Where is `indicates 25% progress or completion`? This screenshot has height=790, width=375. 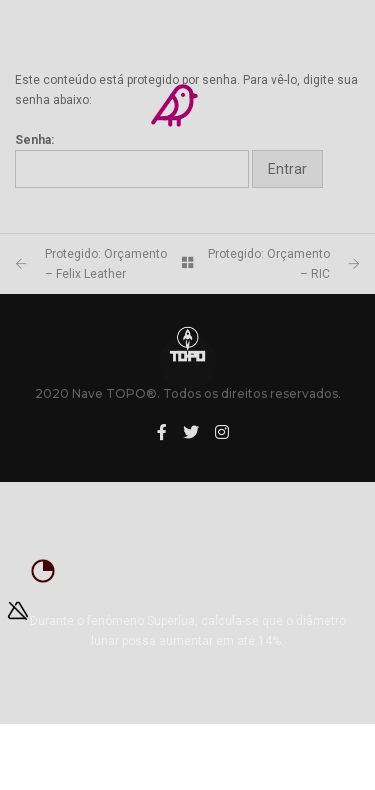 indicates 25% progress or completion is located at coordinates (43, 571).